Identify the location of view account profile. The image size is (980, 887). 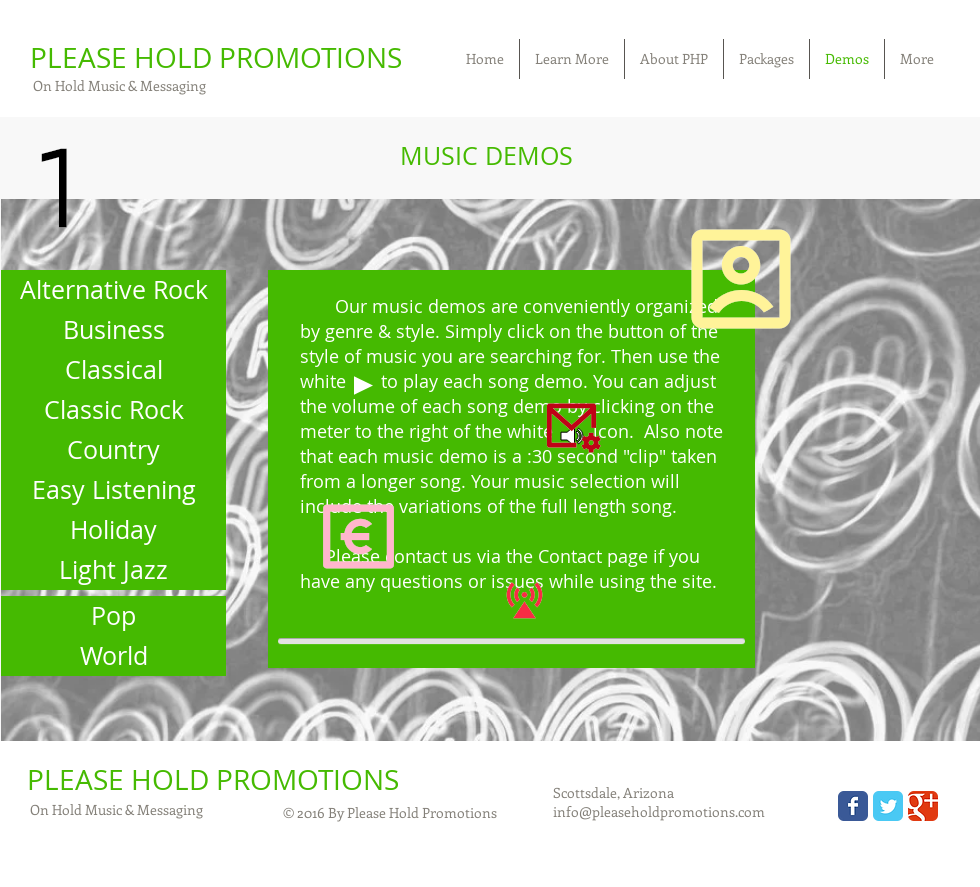
(741, 279).